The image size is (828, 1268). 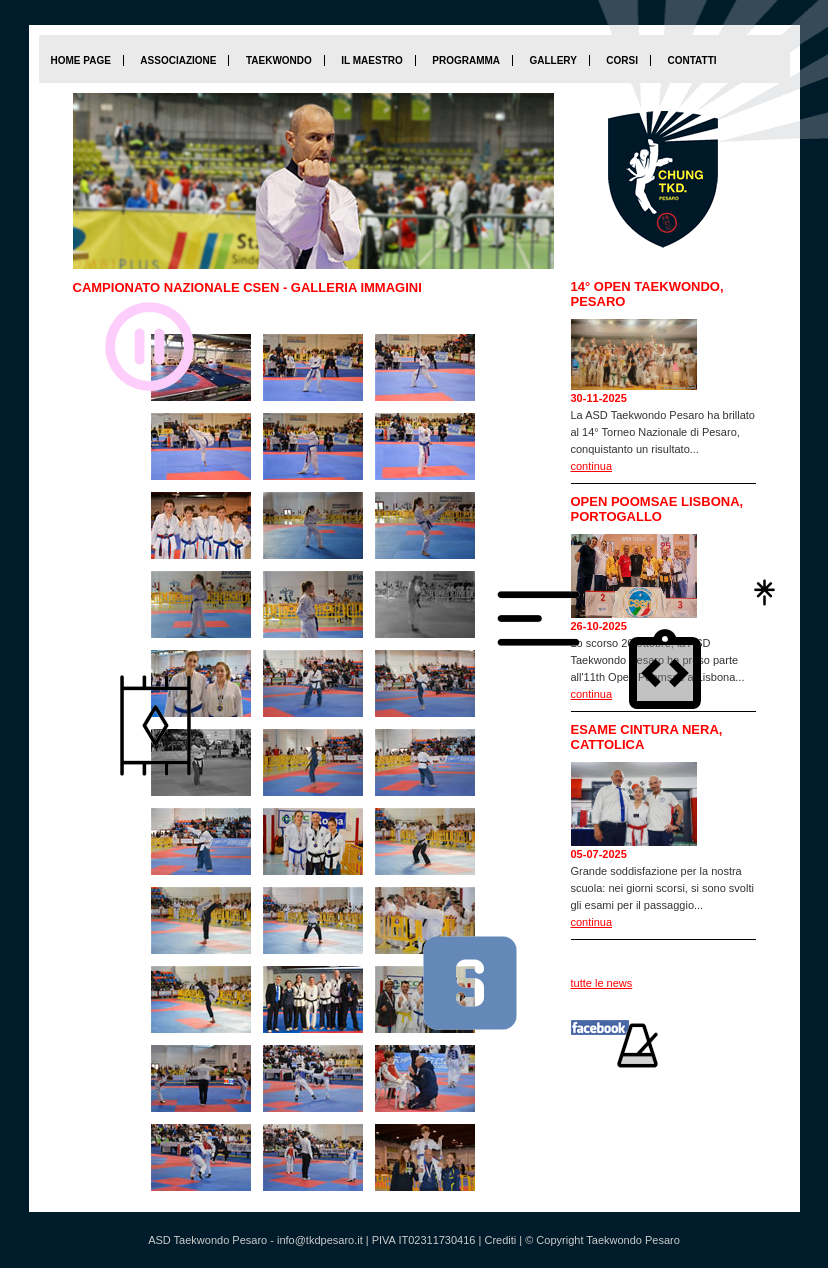 I want to click on browse or select rugs in a home decor app, so click(x=155, y=725).